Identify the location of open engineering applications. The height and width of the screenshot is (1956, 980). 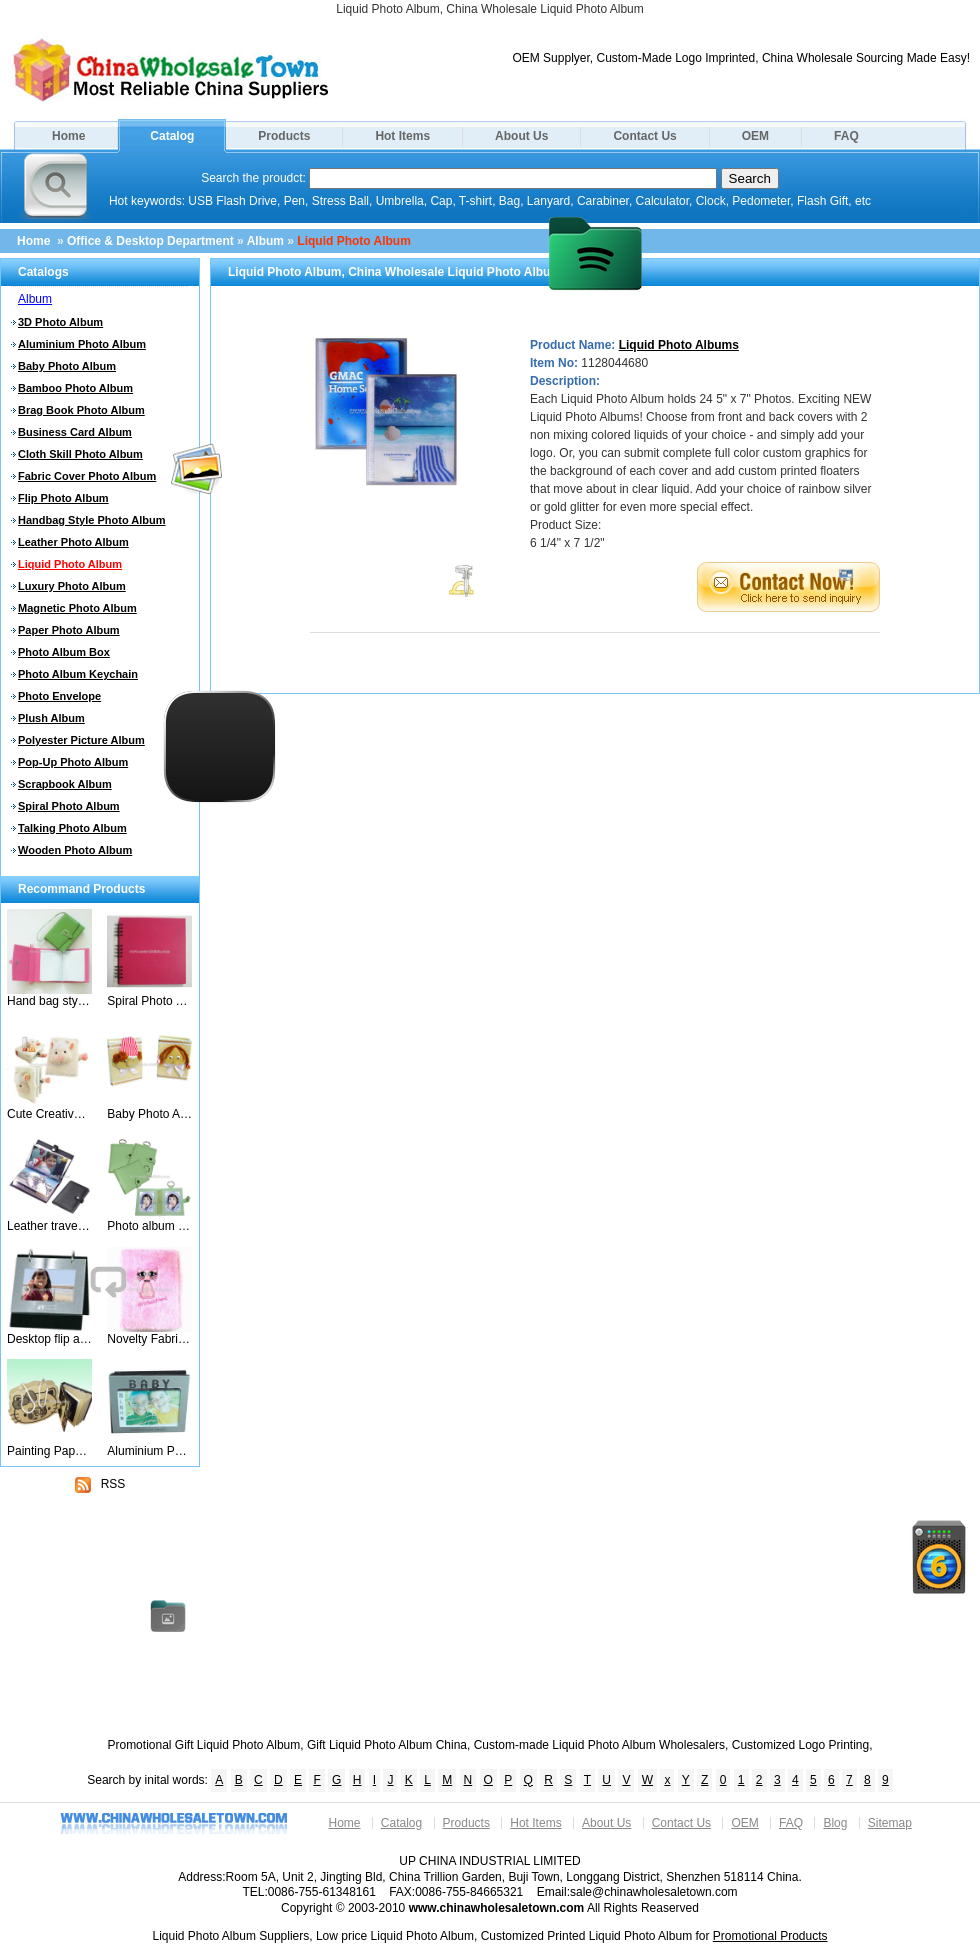
(462, 581).